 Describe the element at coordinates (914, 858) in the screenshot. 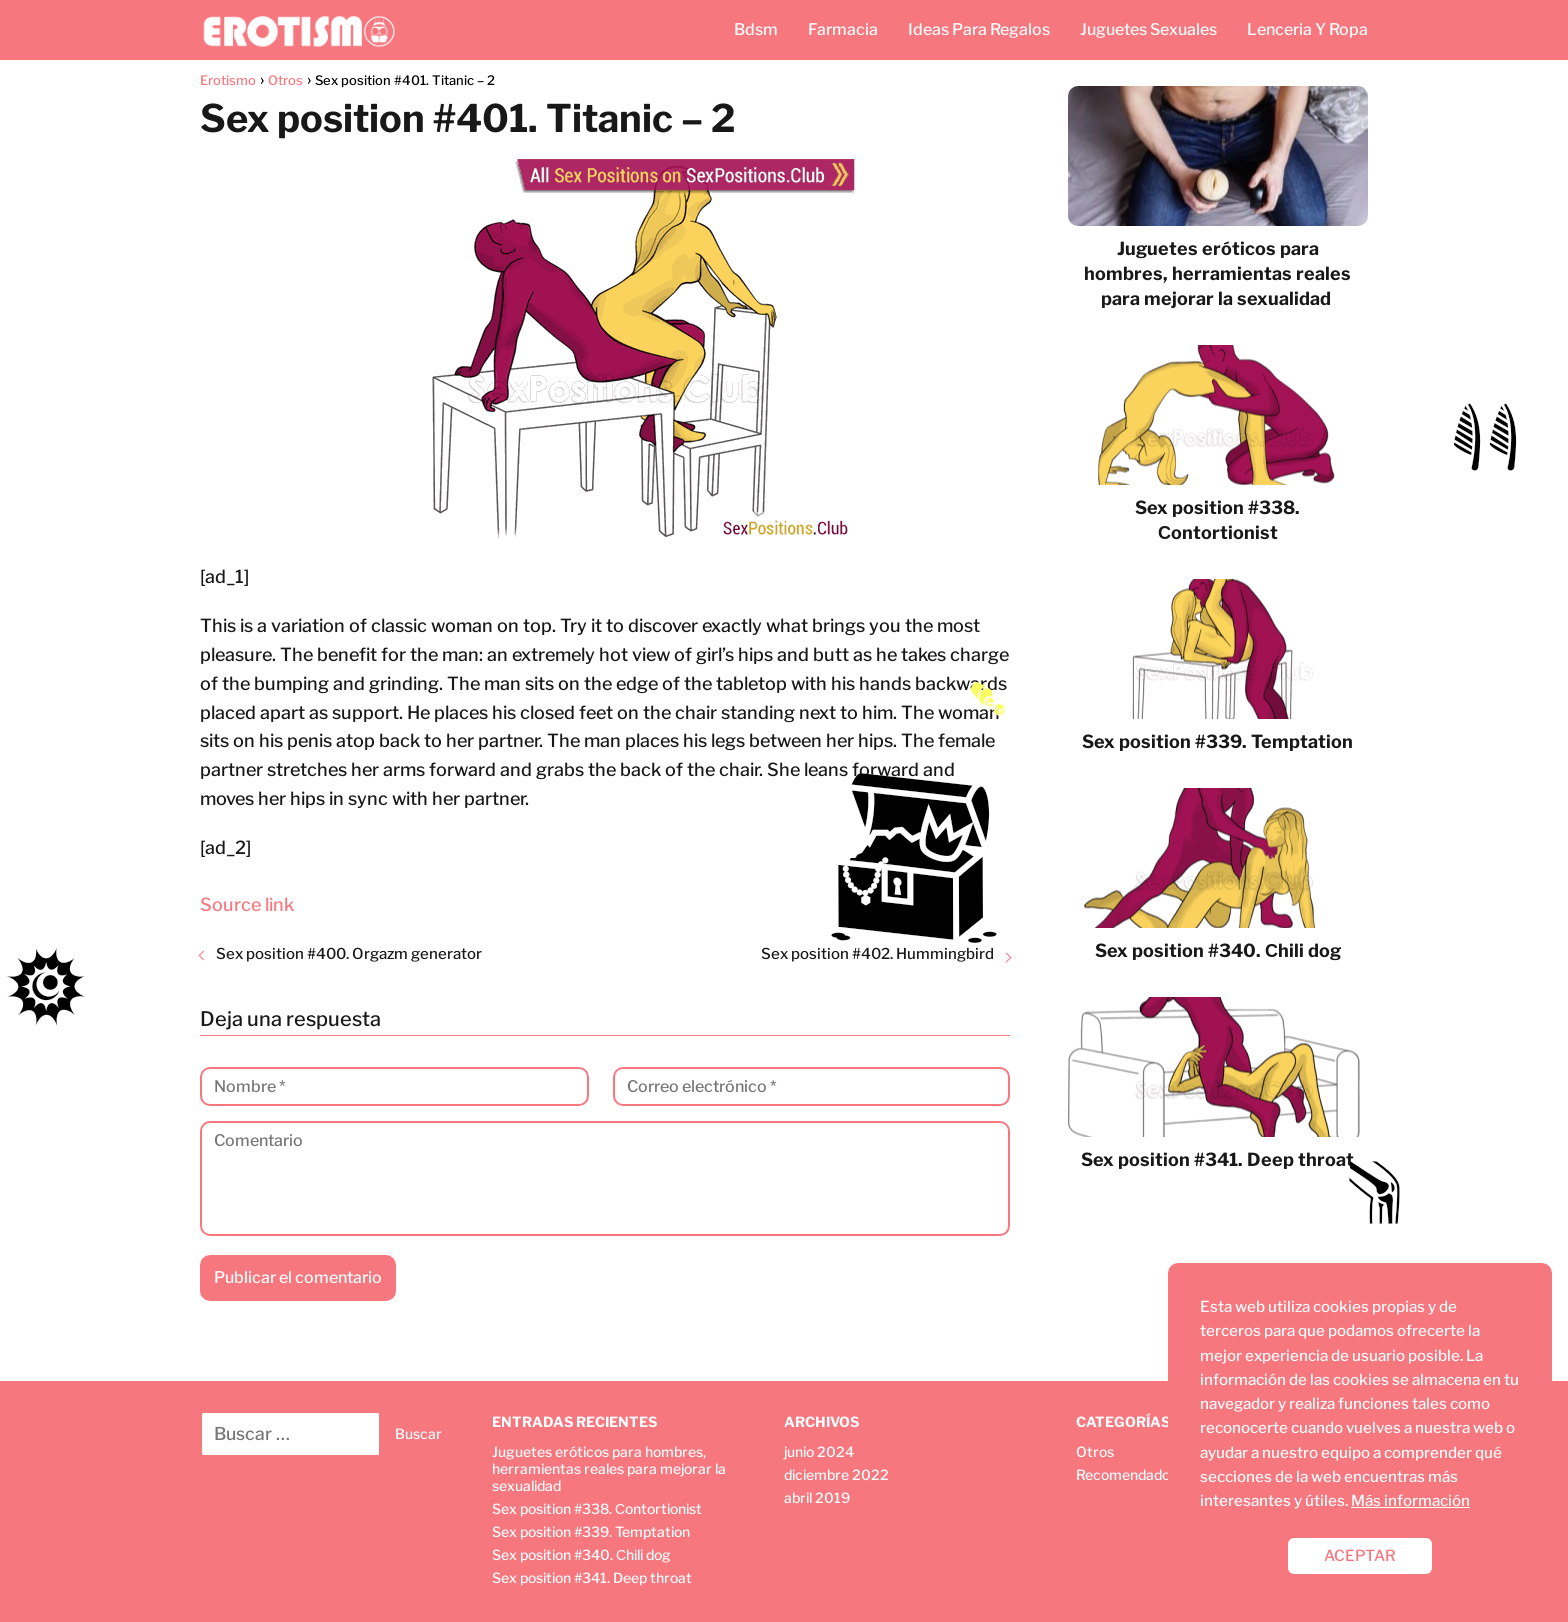

I see `view collected rewards or loot` at that location.